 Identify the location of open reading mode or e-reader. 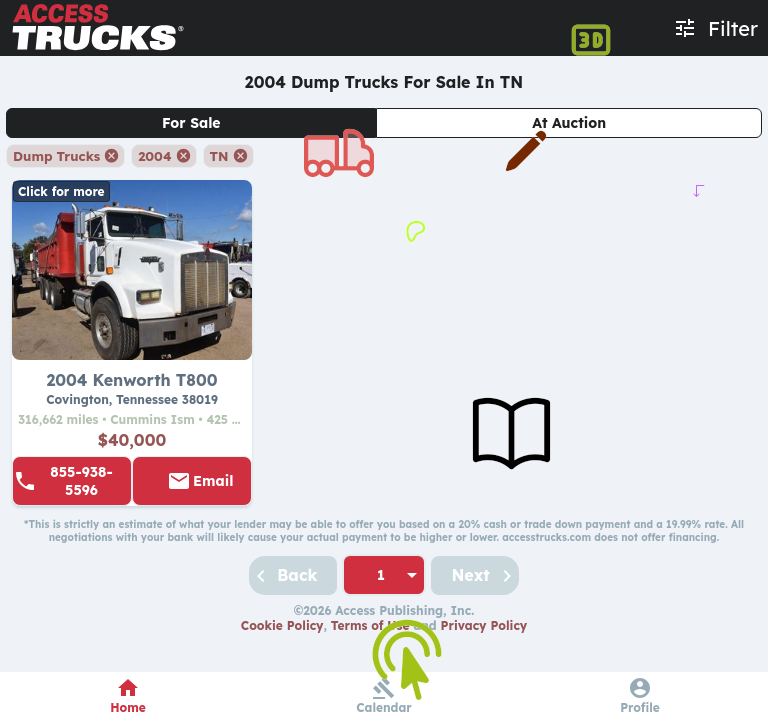
(511, 433).